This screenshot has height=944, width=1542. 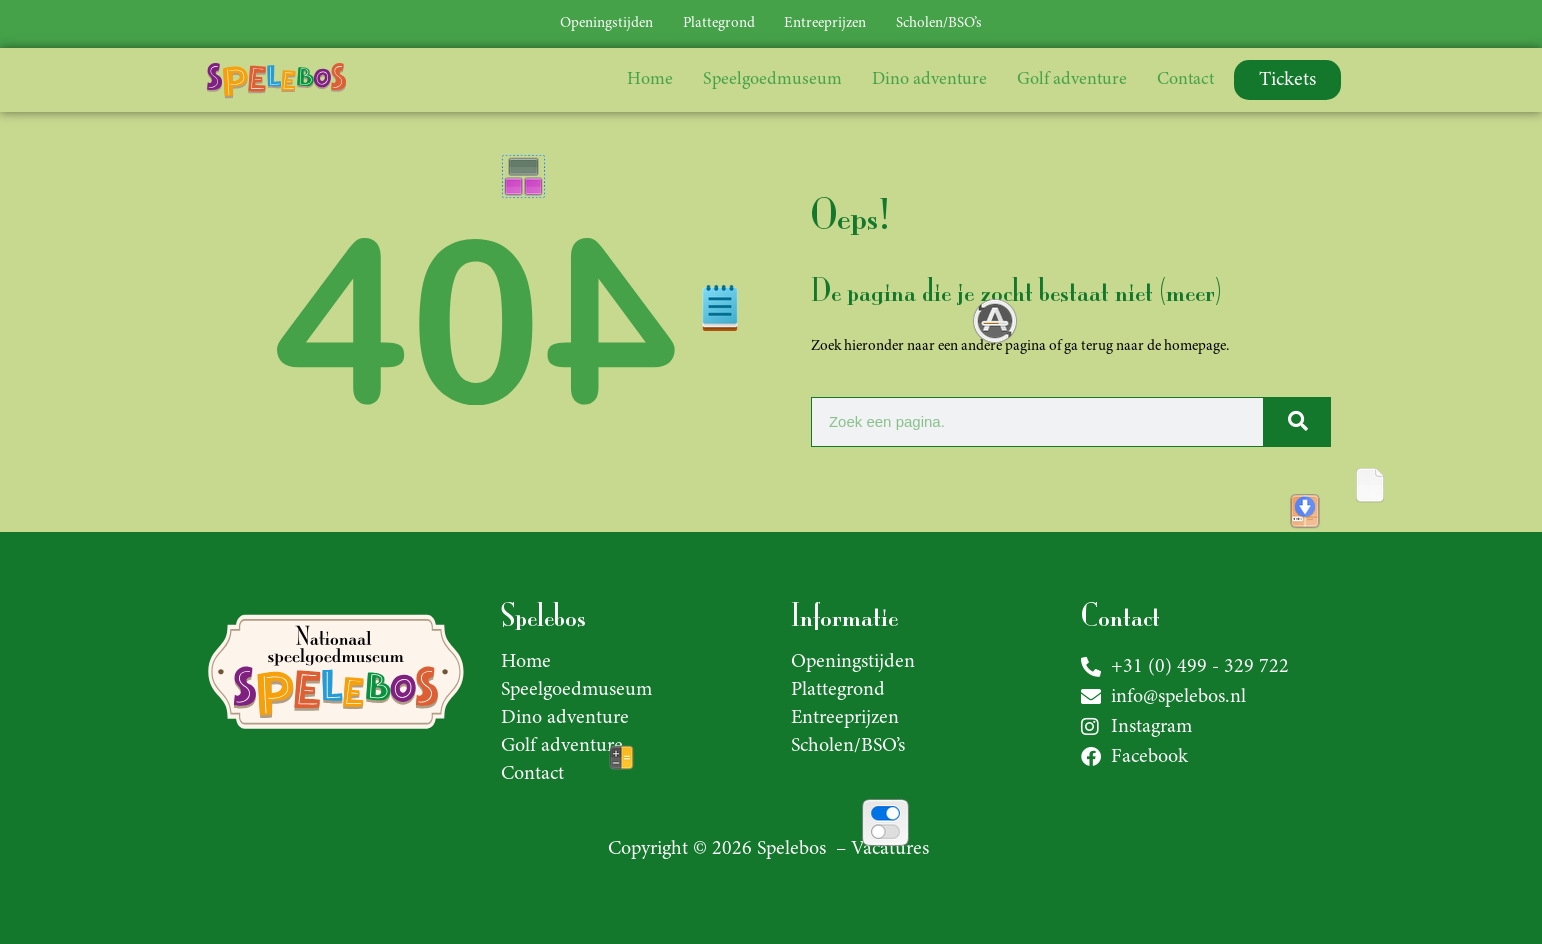 I want to click on downloading a package or software update, so click(x=1305, y=511).